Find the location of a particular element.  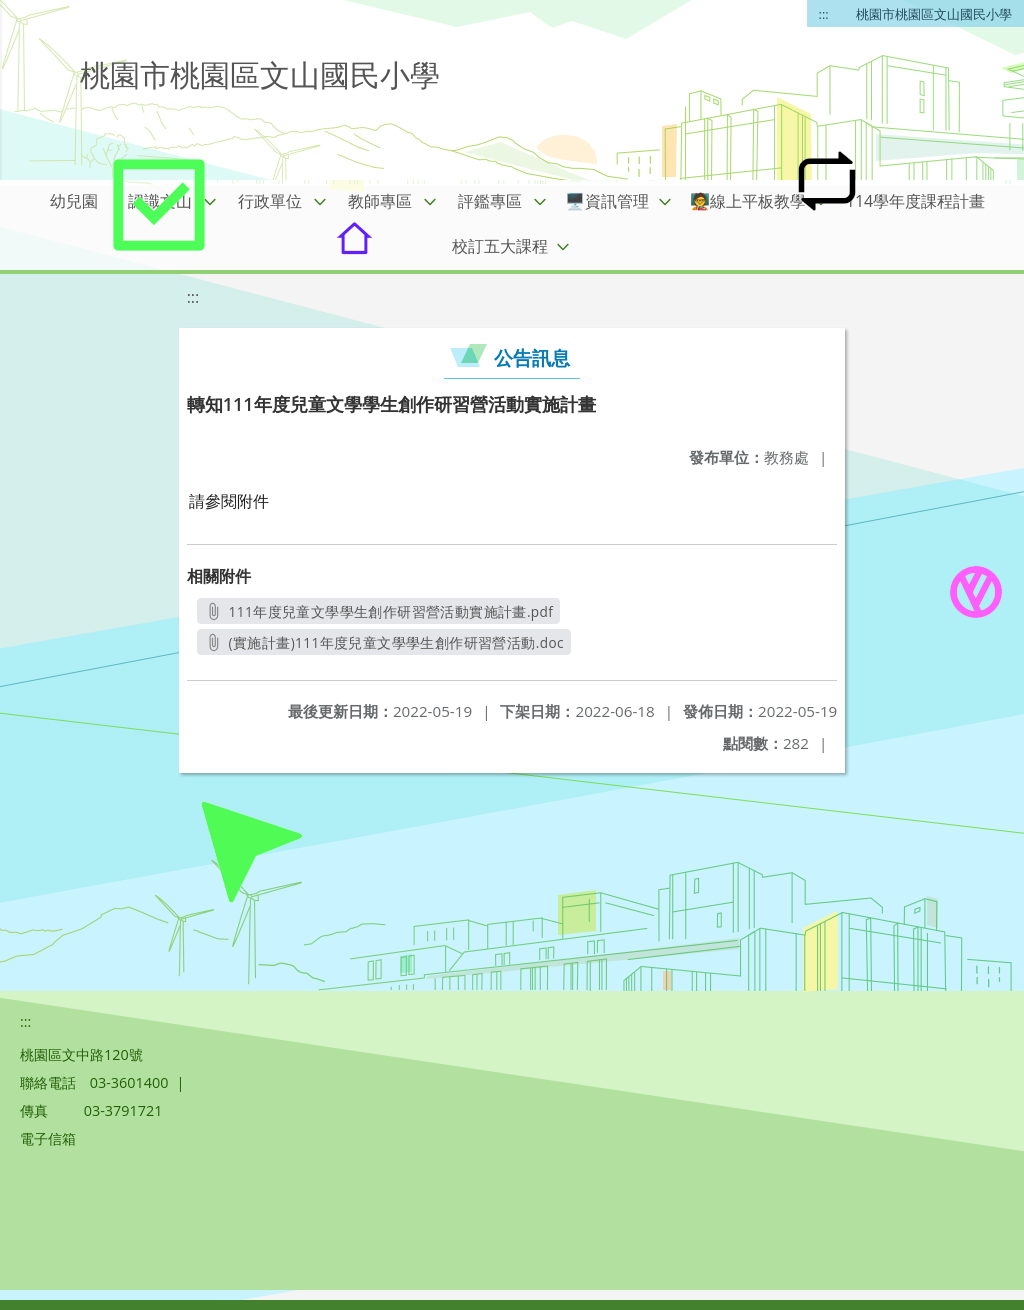

a selected or completed checkbox is located at coordinates (159, 205).